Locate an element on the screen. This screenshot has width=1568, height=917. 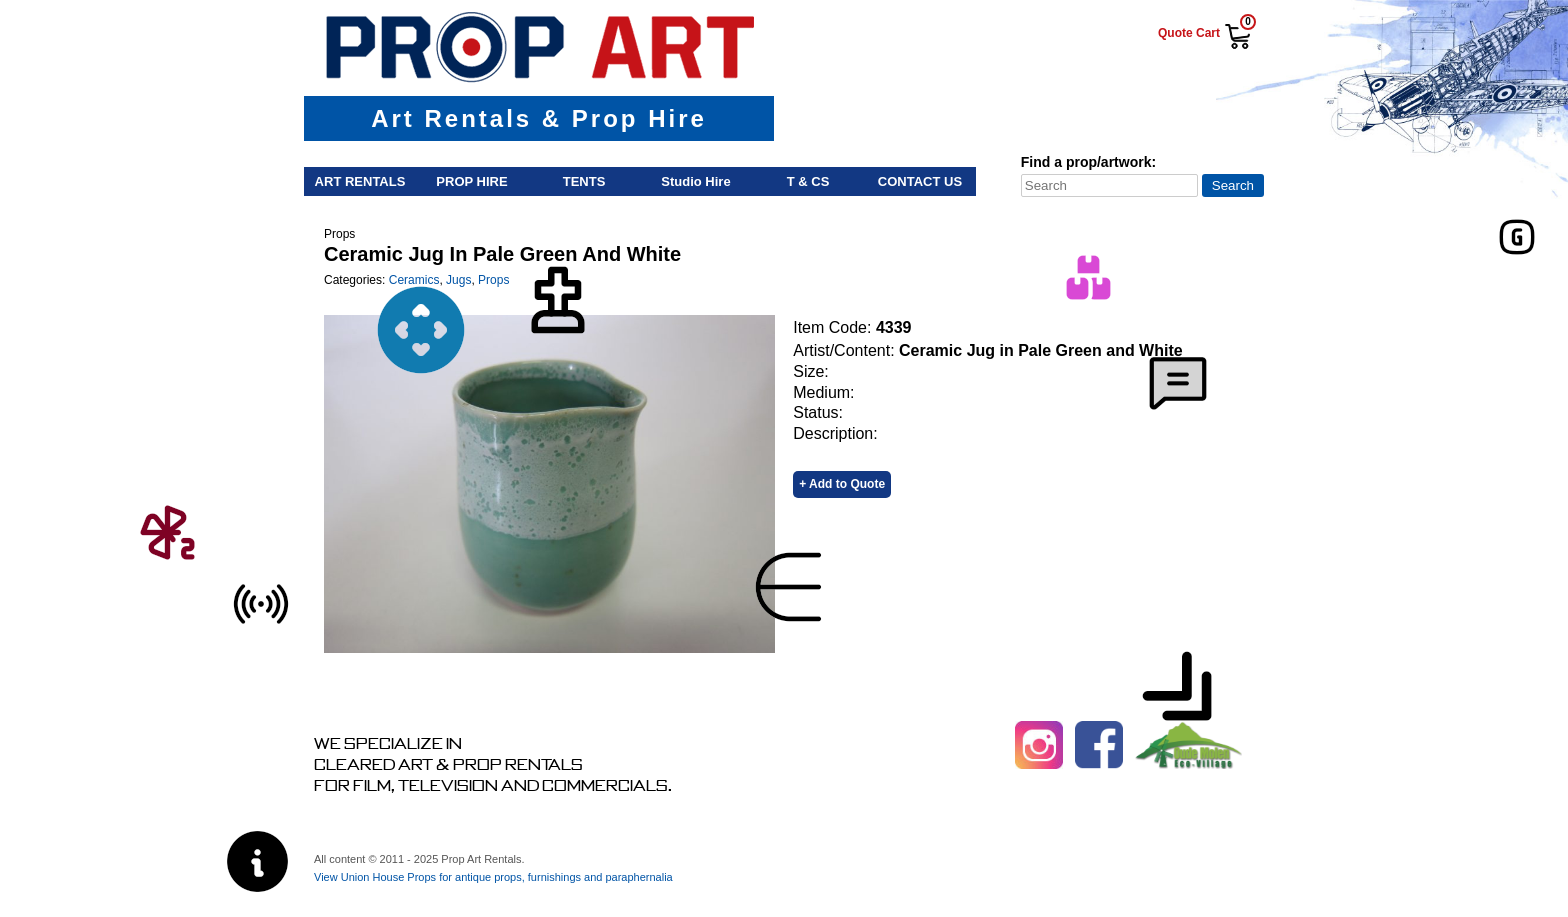
view inventory or stock items is located at coordinates (1088, 277).